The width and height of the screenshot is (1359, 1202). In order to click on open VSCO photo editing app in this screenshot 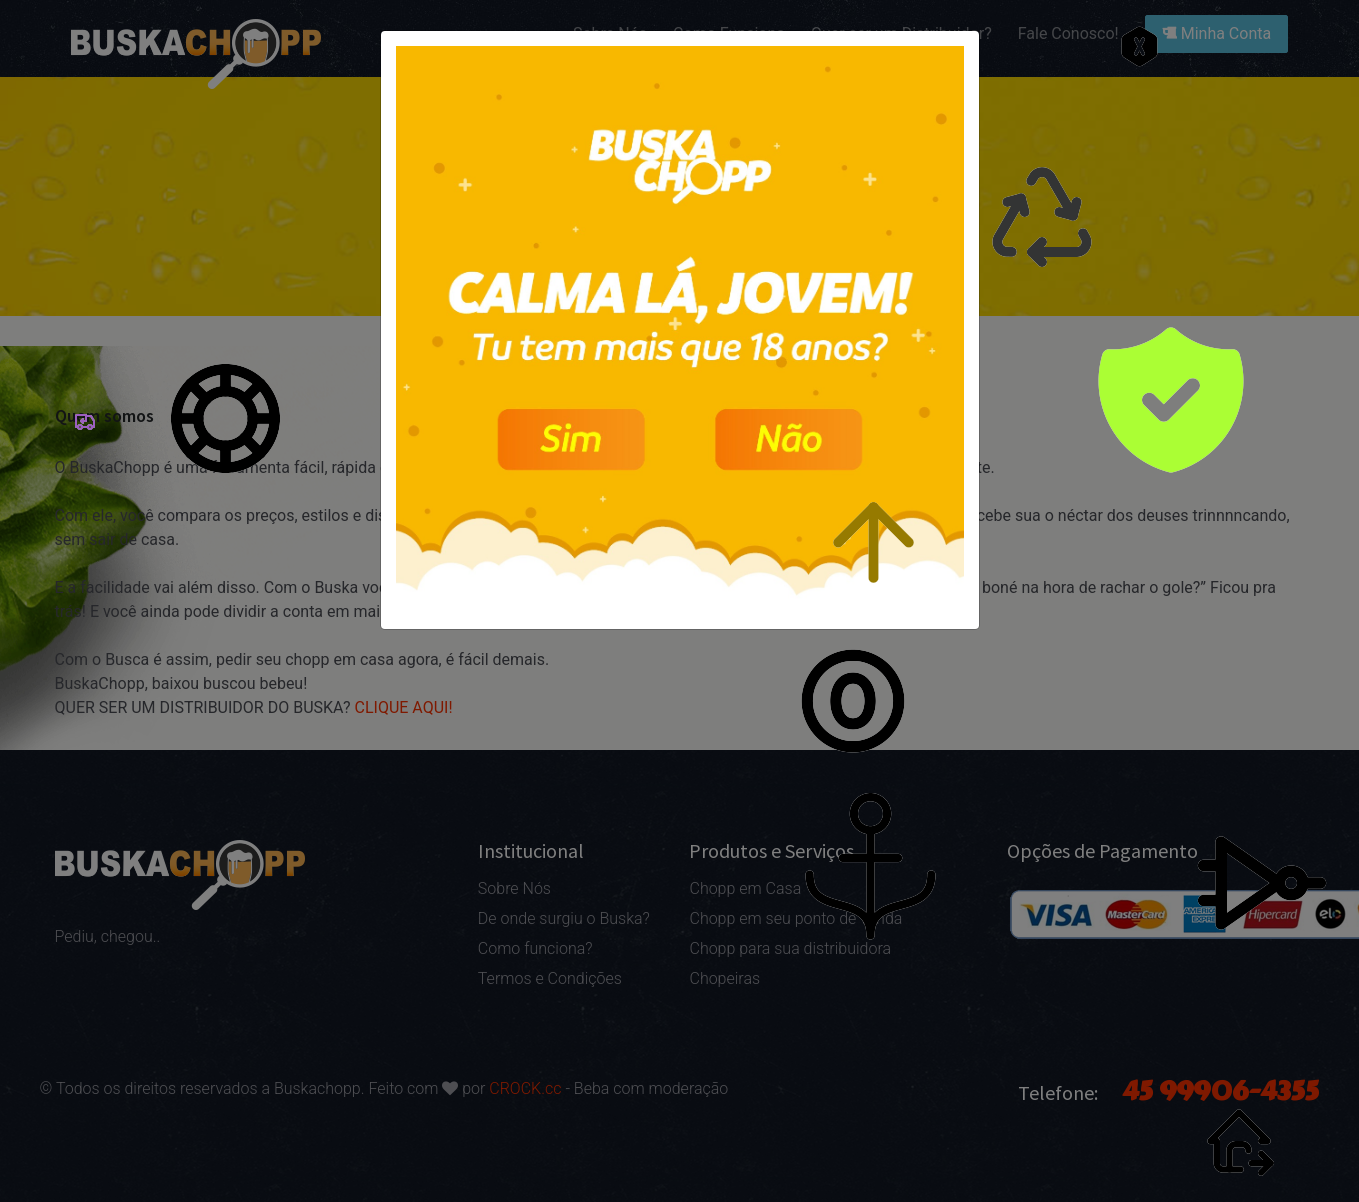, I will do `click(225, 418)`.